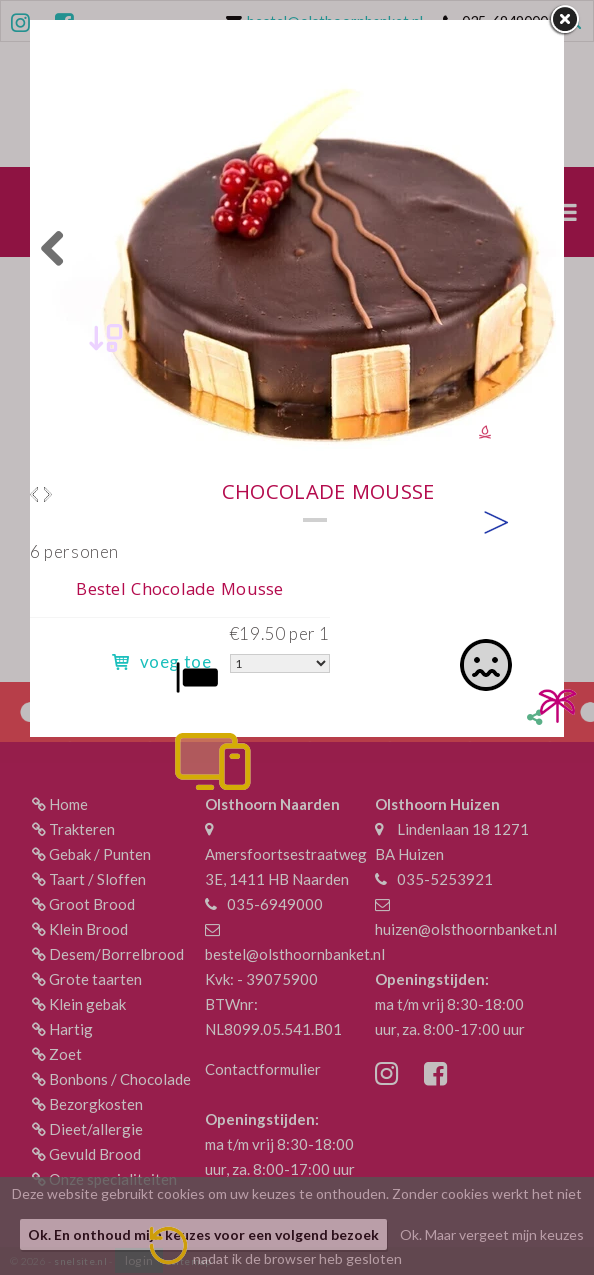 The width and height of the screenshot is (594, 1275). Describe the element at coordinates (105, 338) in the screenshot. I see `sort items from smallest to largest` at that location.